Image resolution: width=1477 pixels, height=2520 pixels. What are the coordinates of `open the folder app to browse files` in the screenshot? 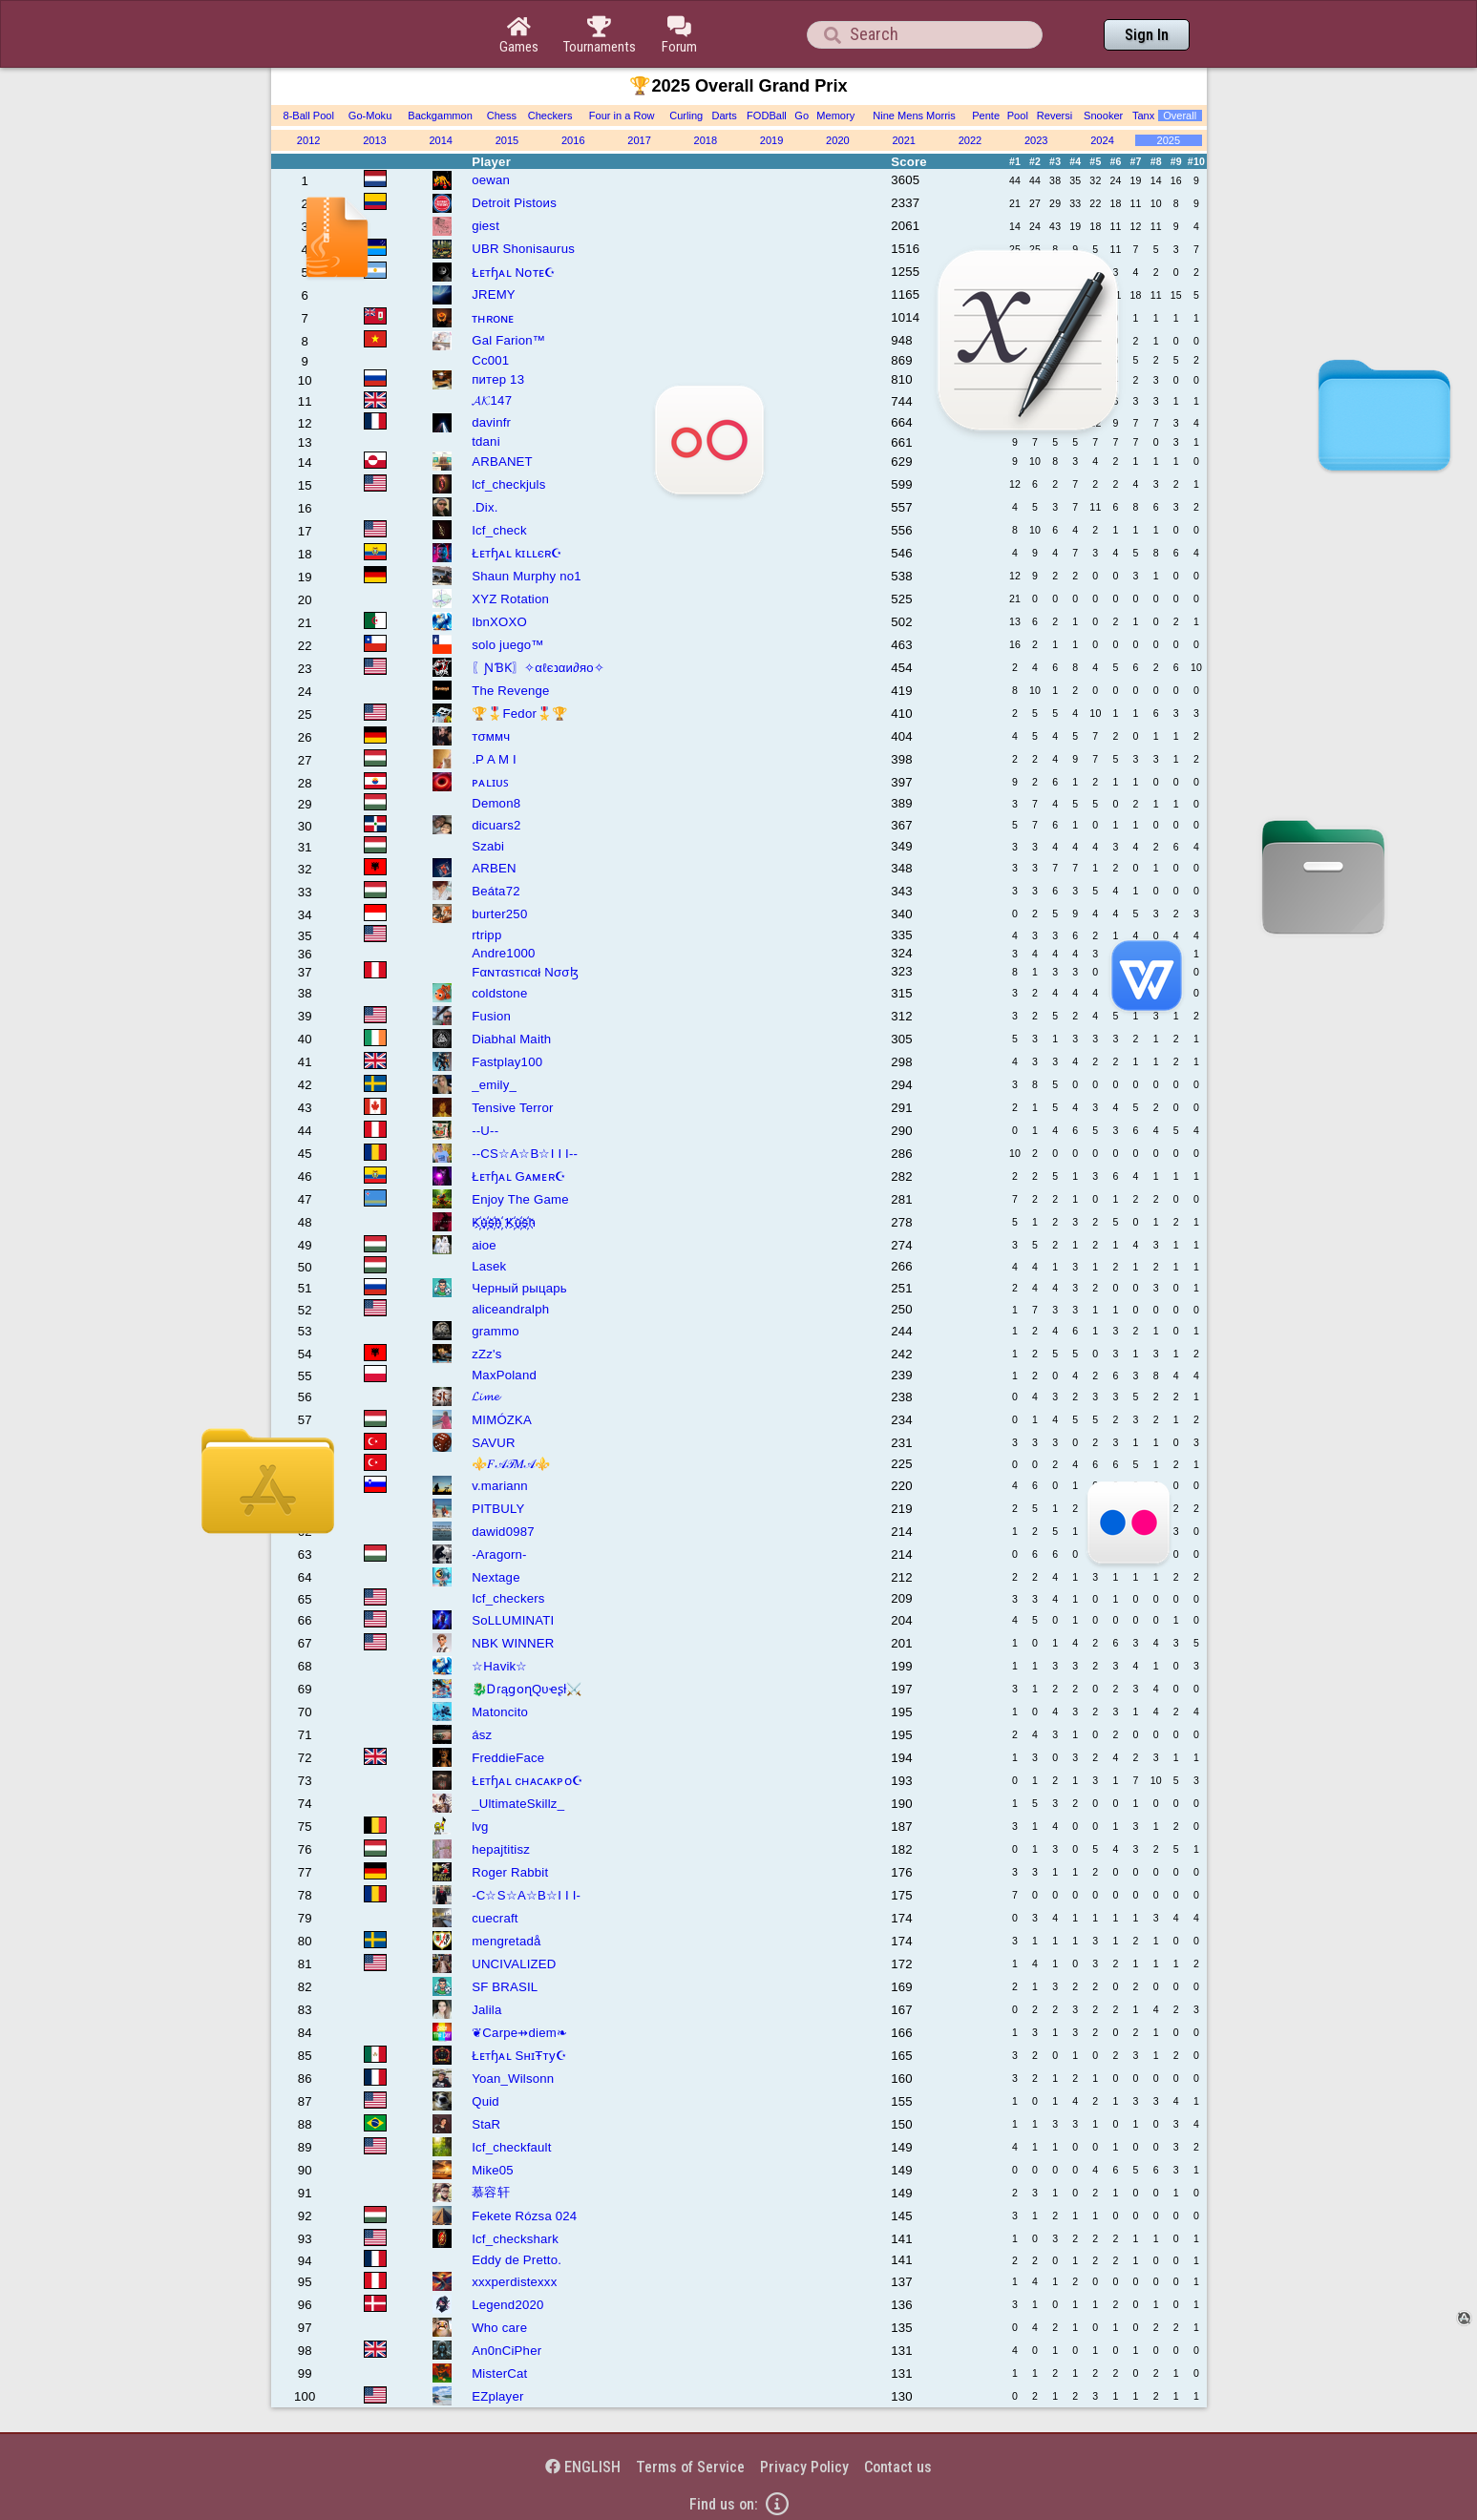 It's located at (1384, 414).